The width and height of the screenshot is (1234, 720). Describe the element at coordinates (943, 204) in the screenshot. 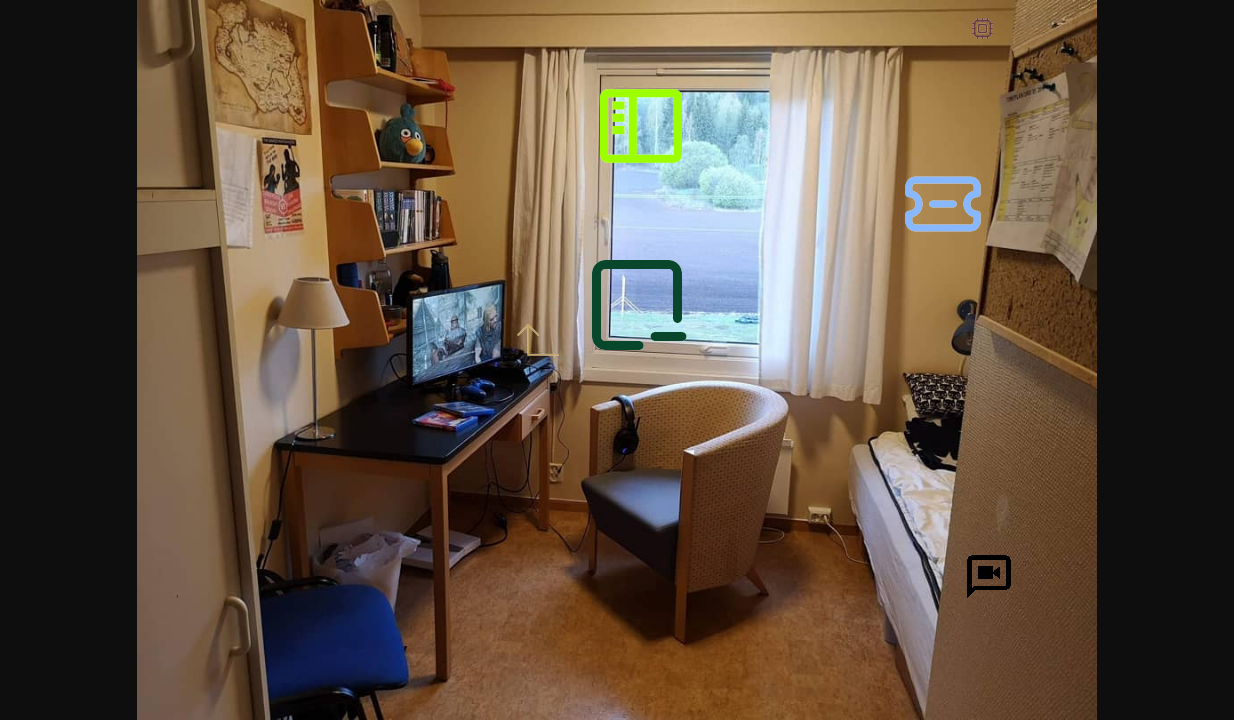

I see `remove a ticket from your collection` at that location.